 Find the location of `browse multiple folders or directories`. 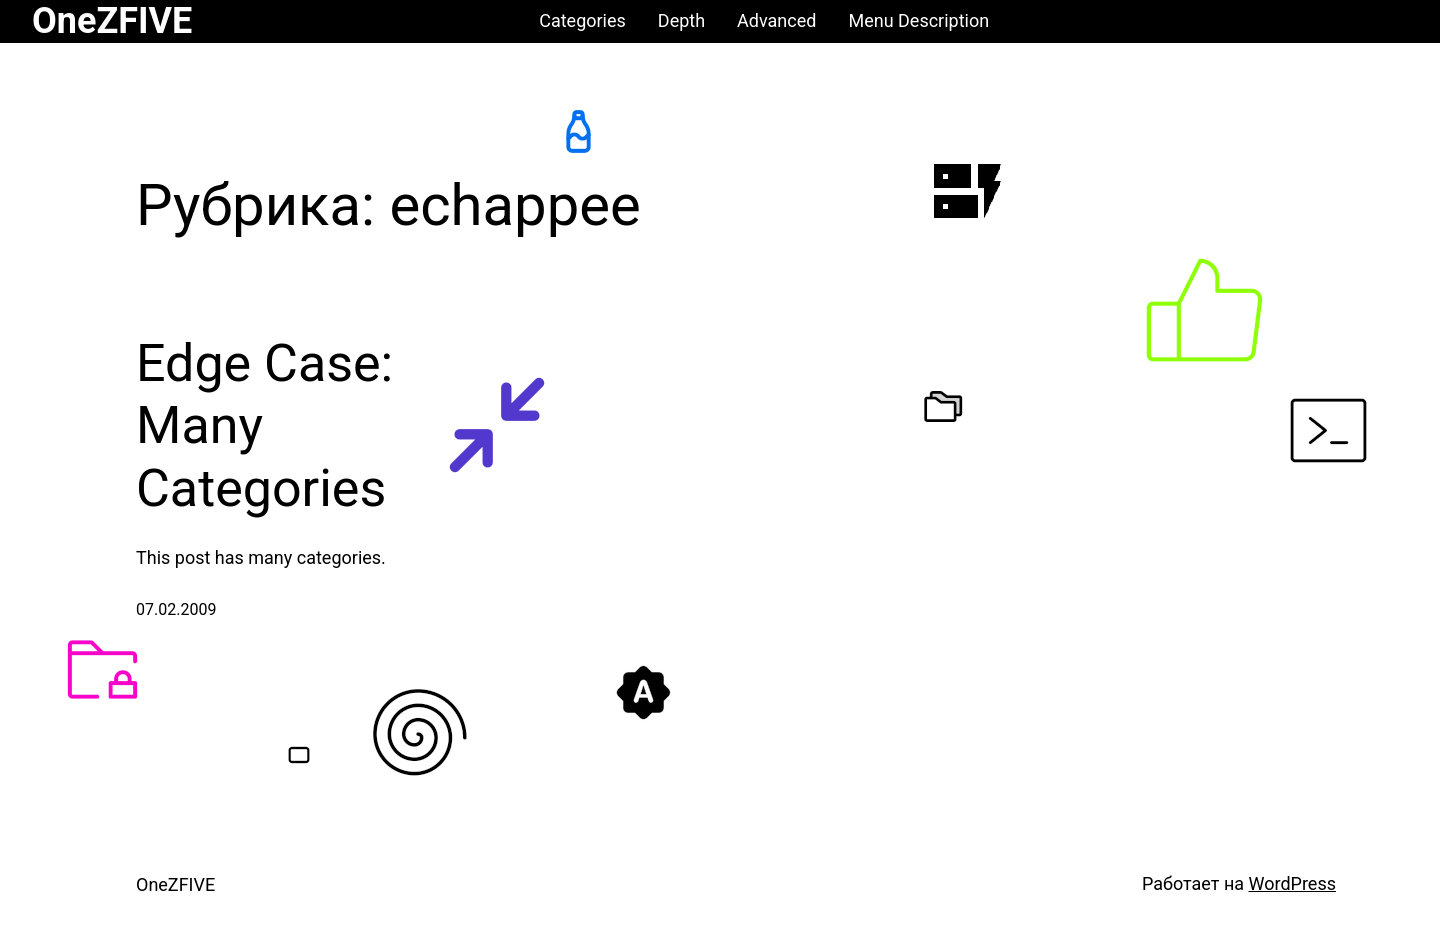

browse multiple folders or directories is located at coordinates (942, 406).